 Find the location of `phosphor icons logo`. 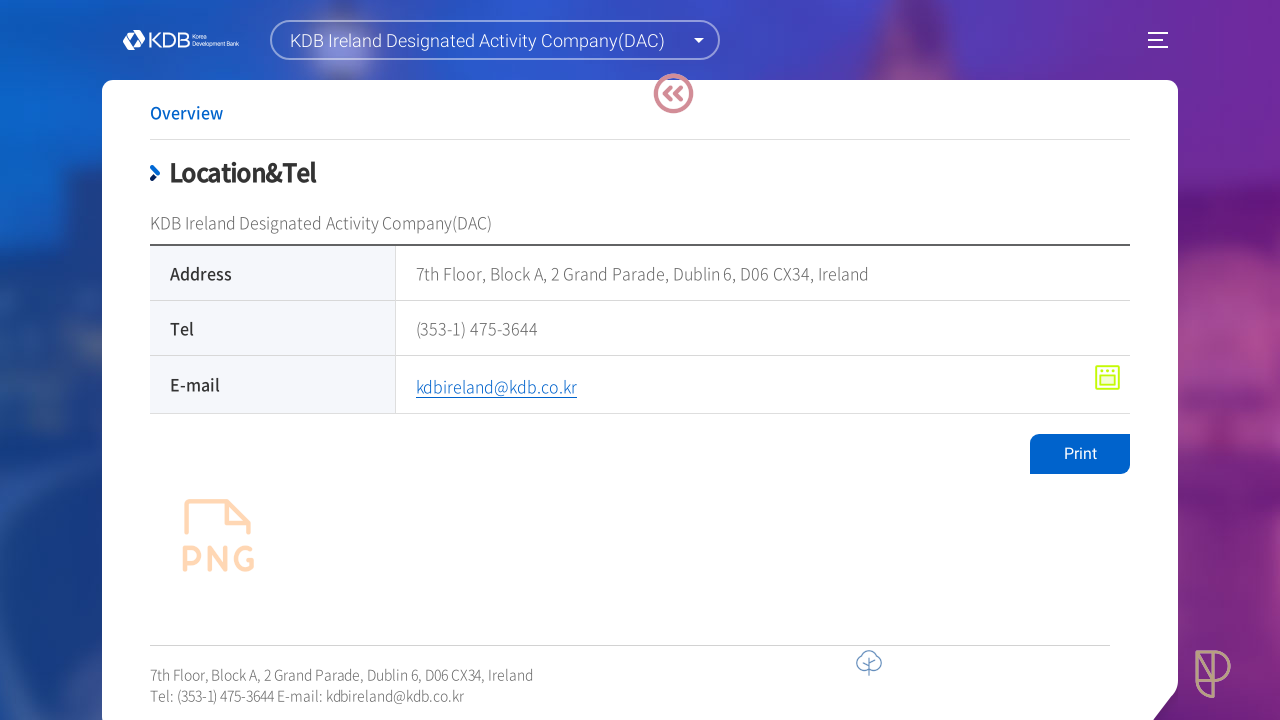

phosphor icons logo is located at coordinates (1209, 671).